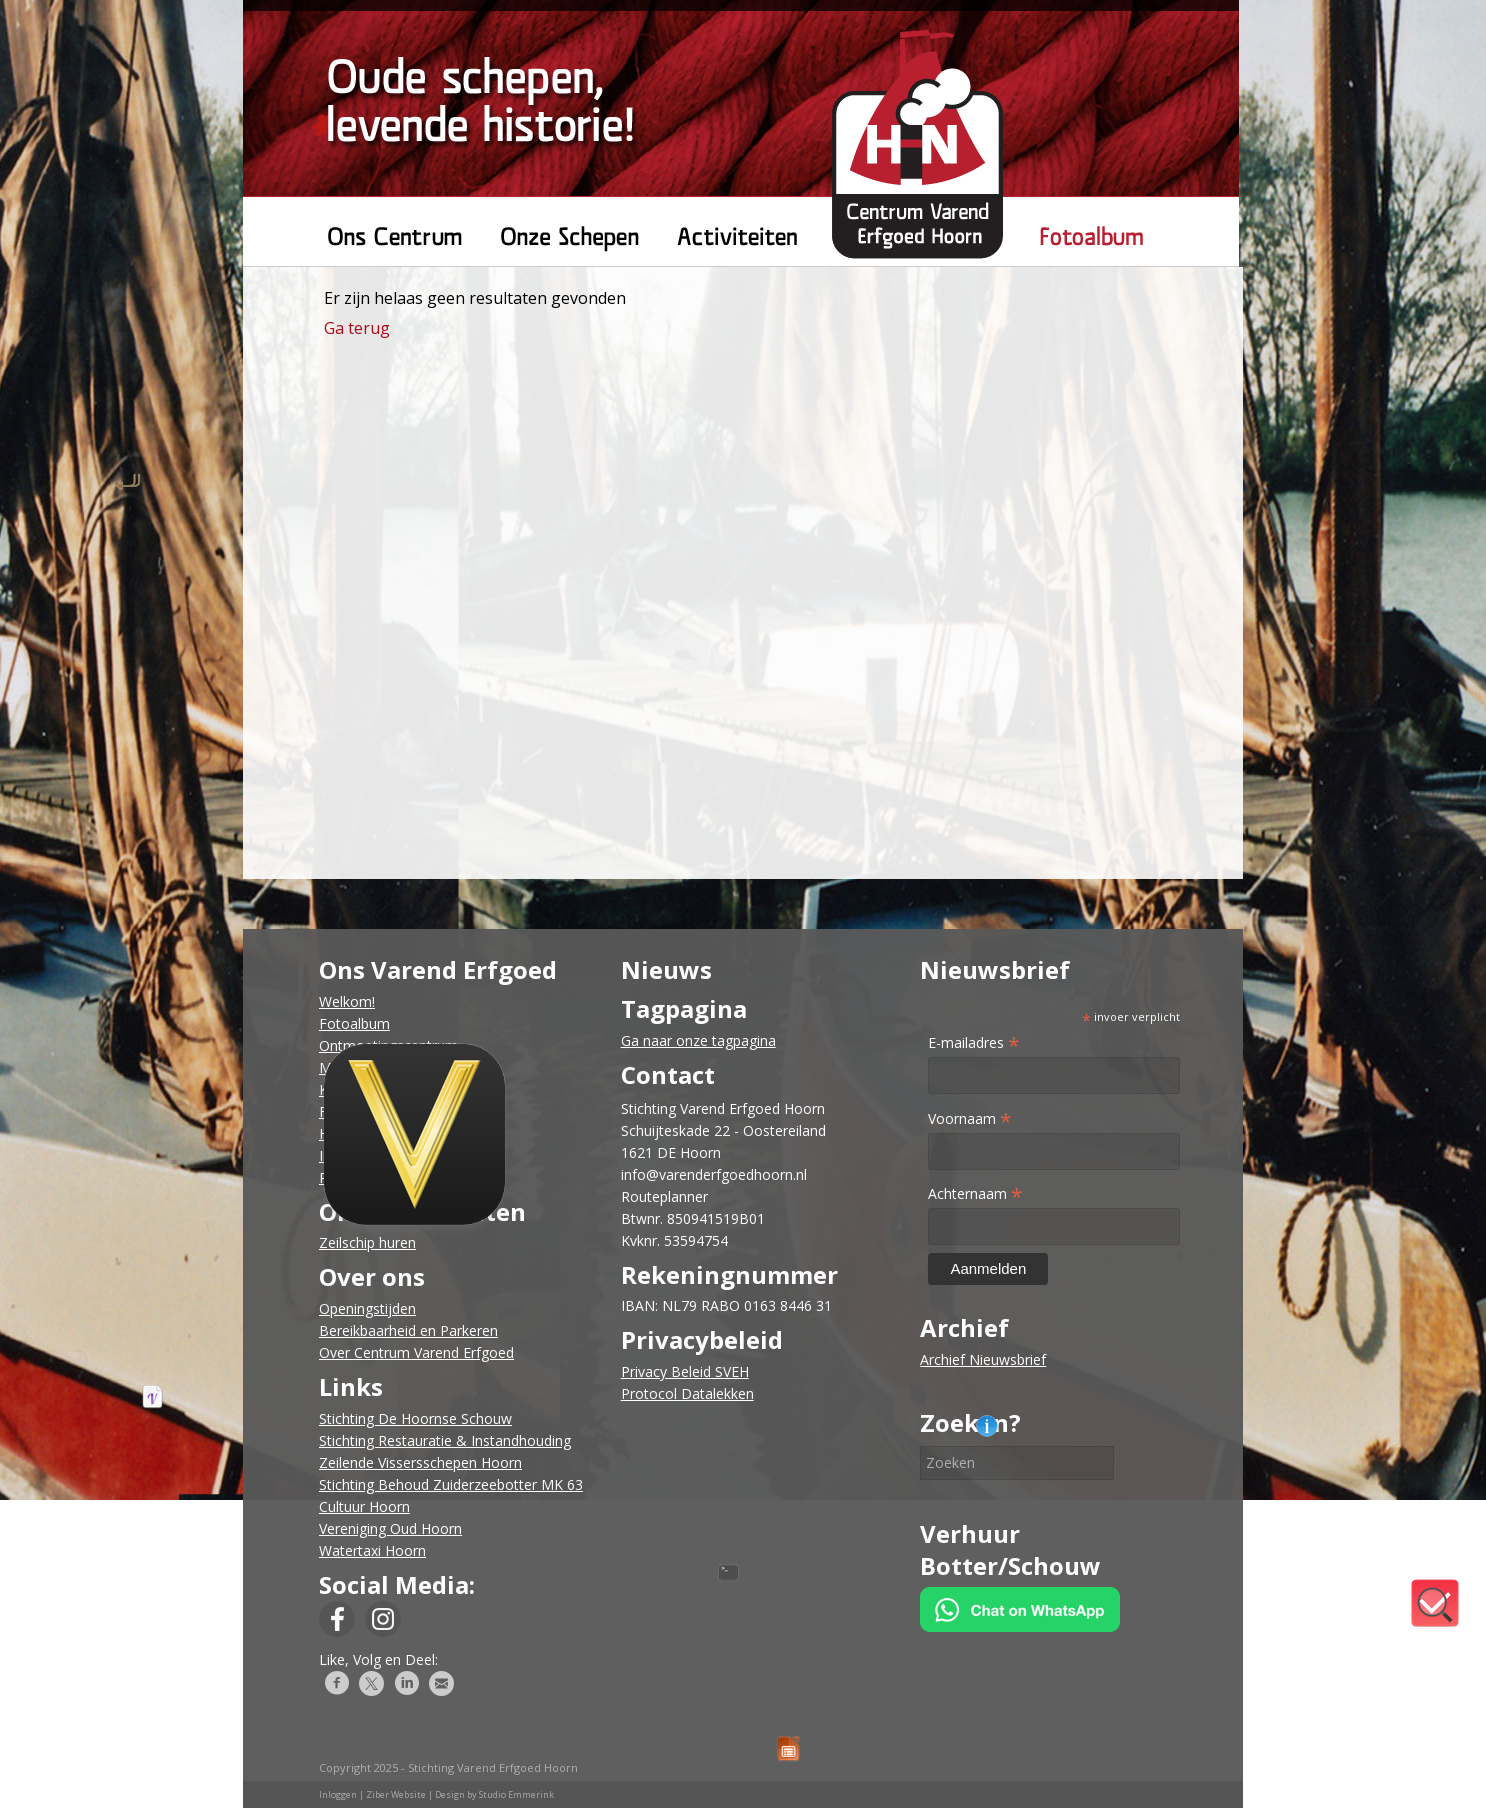 The height and width of the screenshot is (1808, 1486). I want to click on launch Civilization V game, so click(414, 1134).